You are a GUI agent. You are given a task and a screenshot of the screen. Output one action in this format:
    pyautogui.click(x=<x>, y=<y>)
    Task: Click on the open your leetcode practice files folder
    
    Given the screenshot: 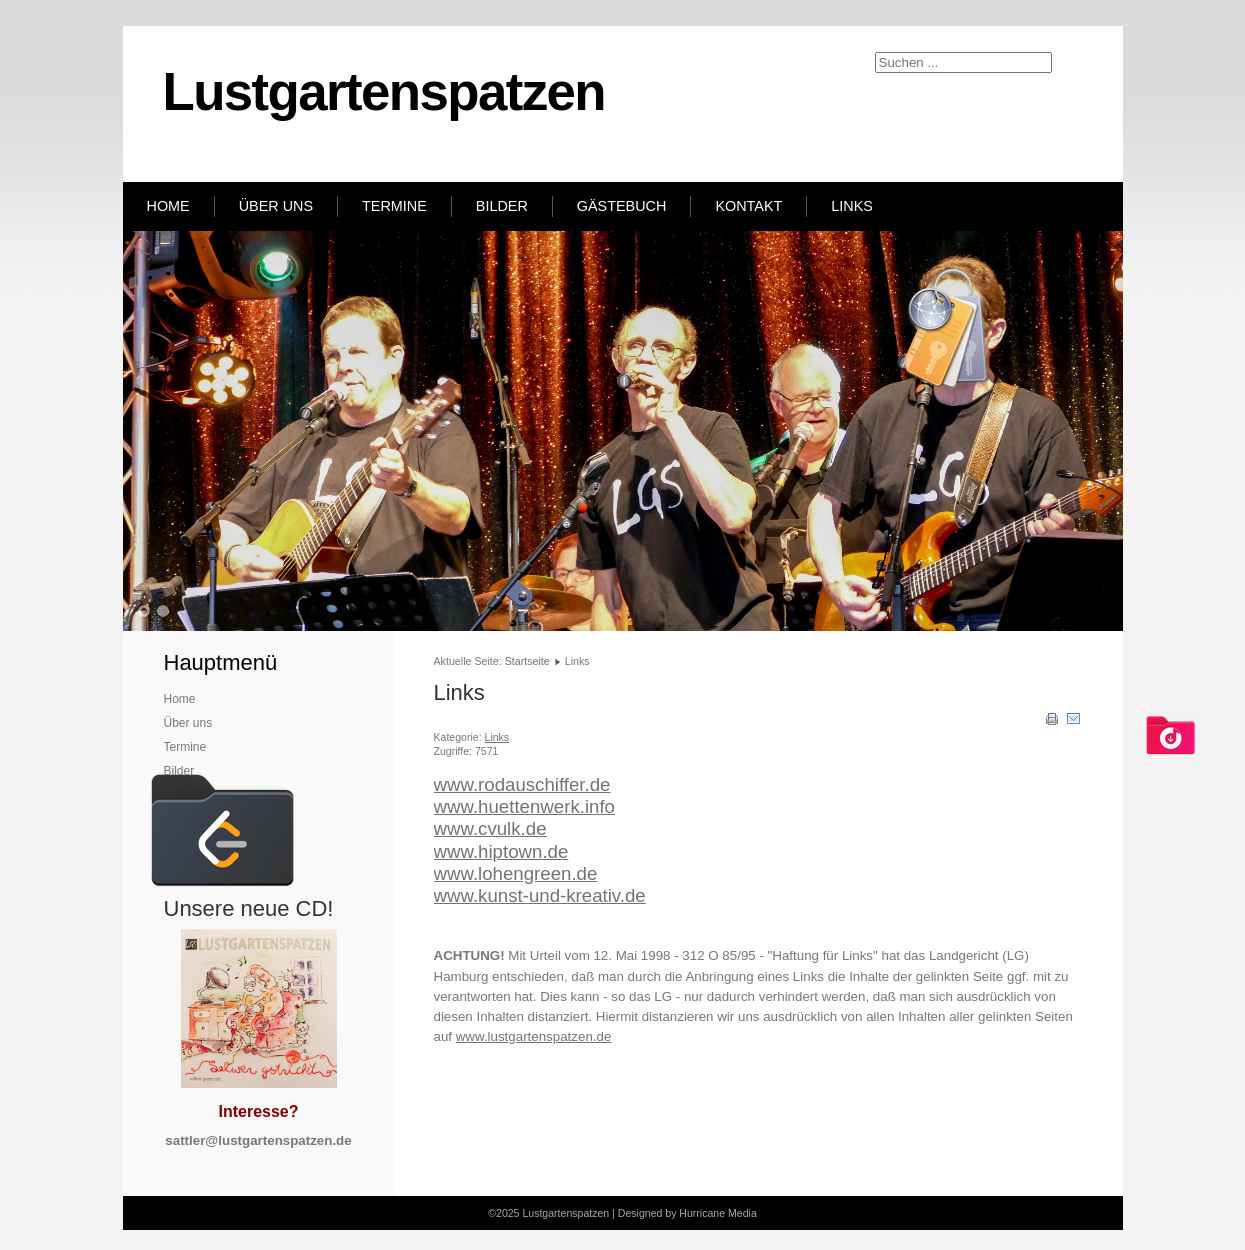 What is the action you would take?
    pyautogui.click(x=222, y=834)
    